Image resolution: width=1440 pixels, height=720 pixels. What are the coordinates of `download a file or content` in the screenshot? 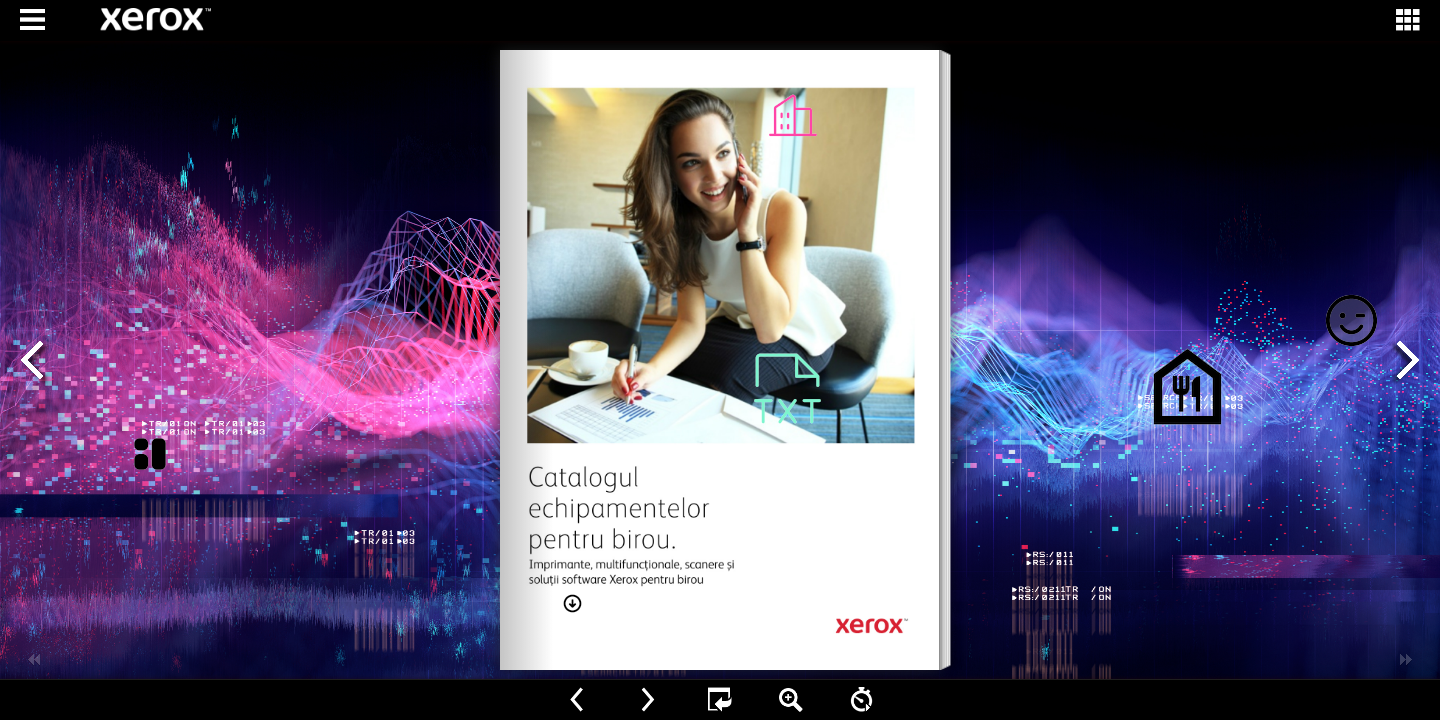 It's located at (572, 603).